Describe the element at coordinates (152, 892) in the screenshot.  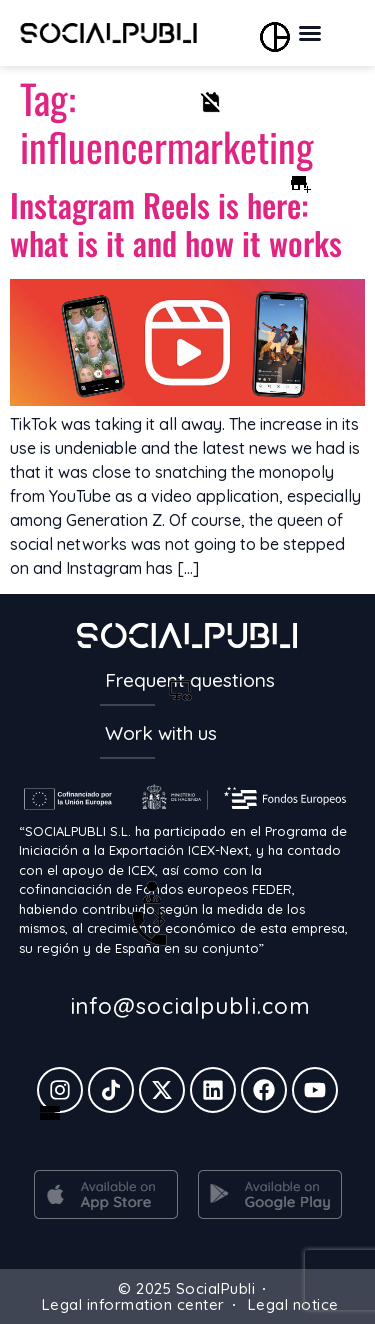
I see `view doctor or healthcare provider profile` at that location.